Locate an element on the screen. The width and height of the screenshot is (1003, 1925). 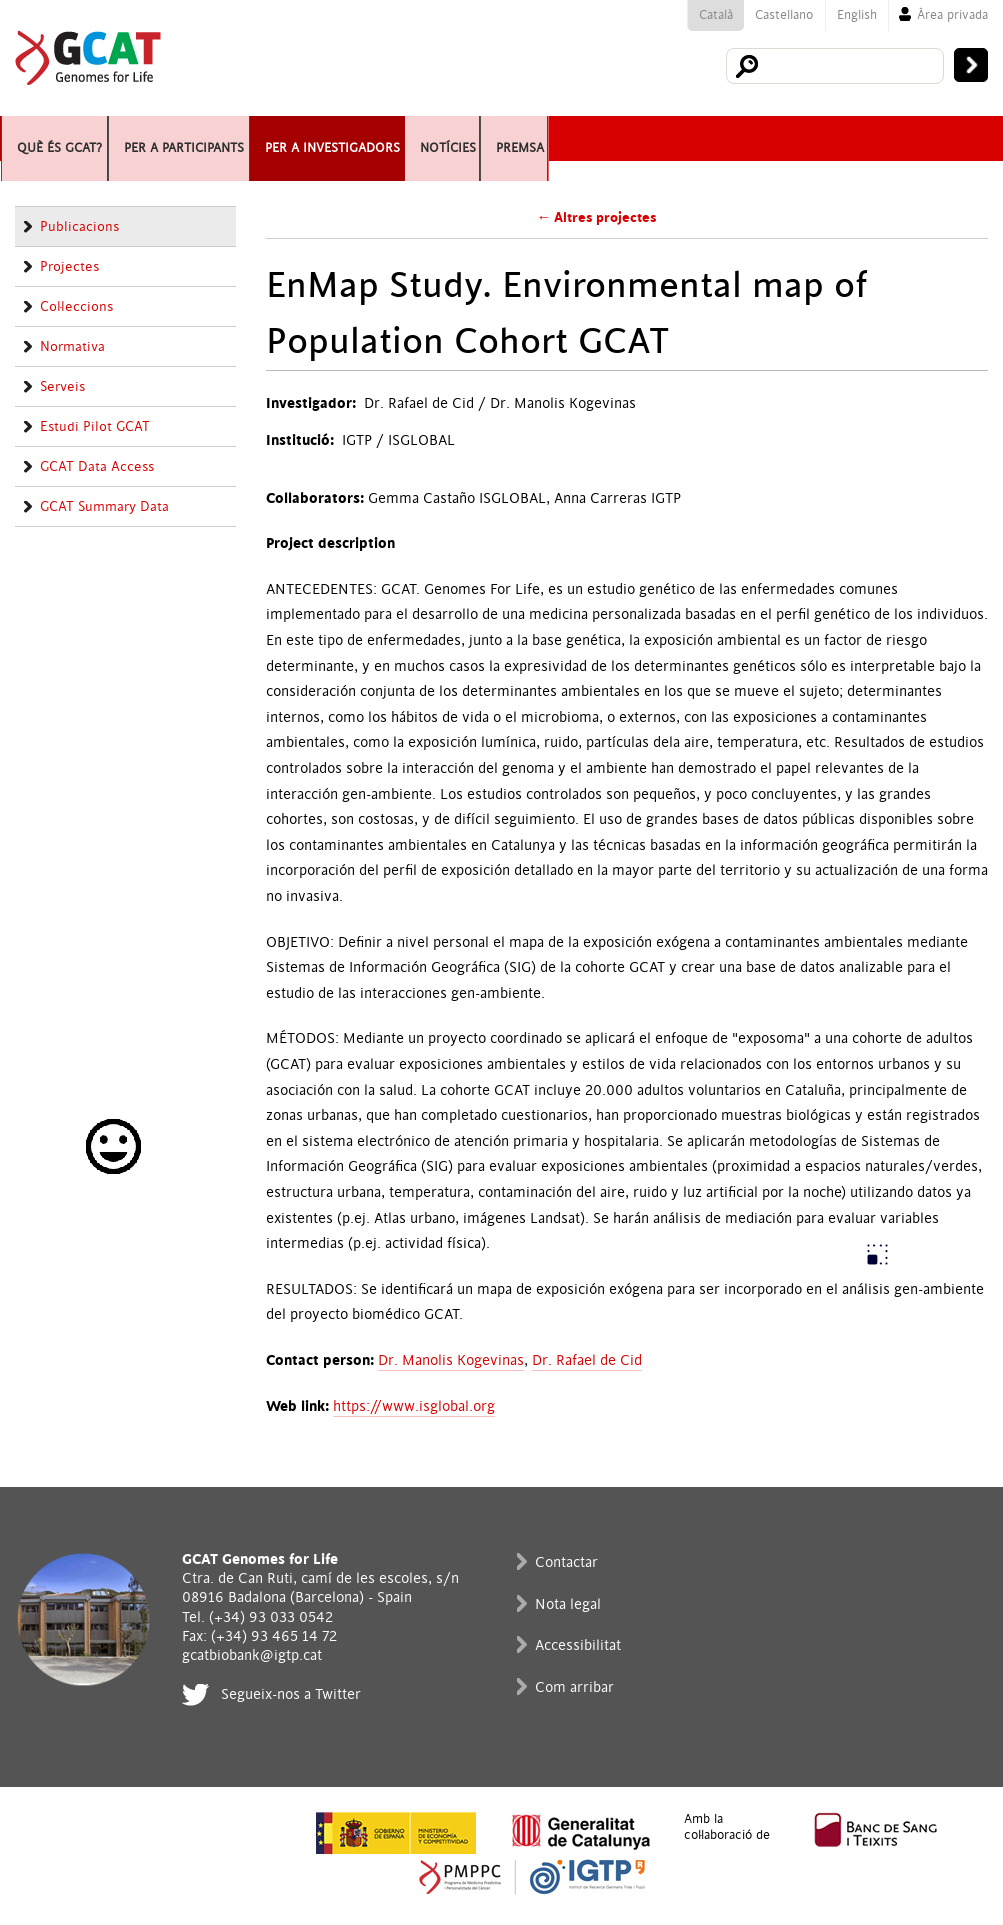
align content to bottom-left corner is located at coordinates (877, 1254).